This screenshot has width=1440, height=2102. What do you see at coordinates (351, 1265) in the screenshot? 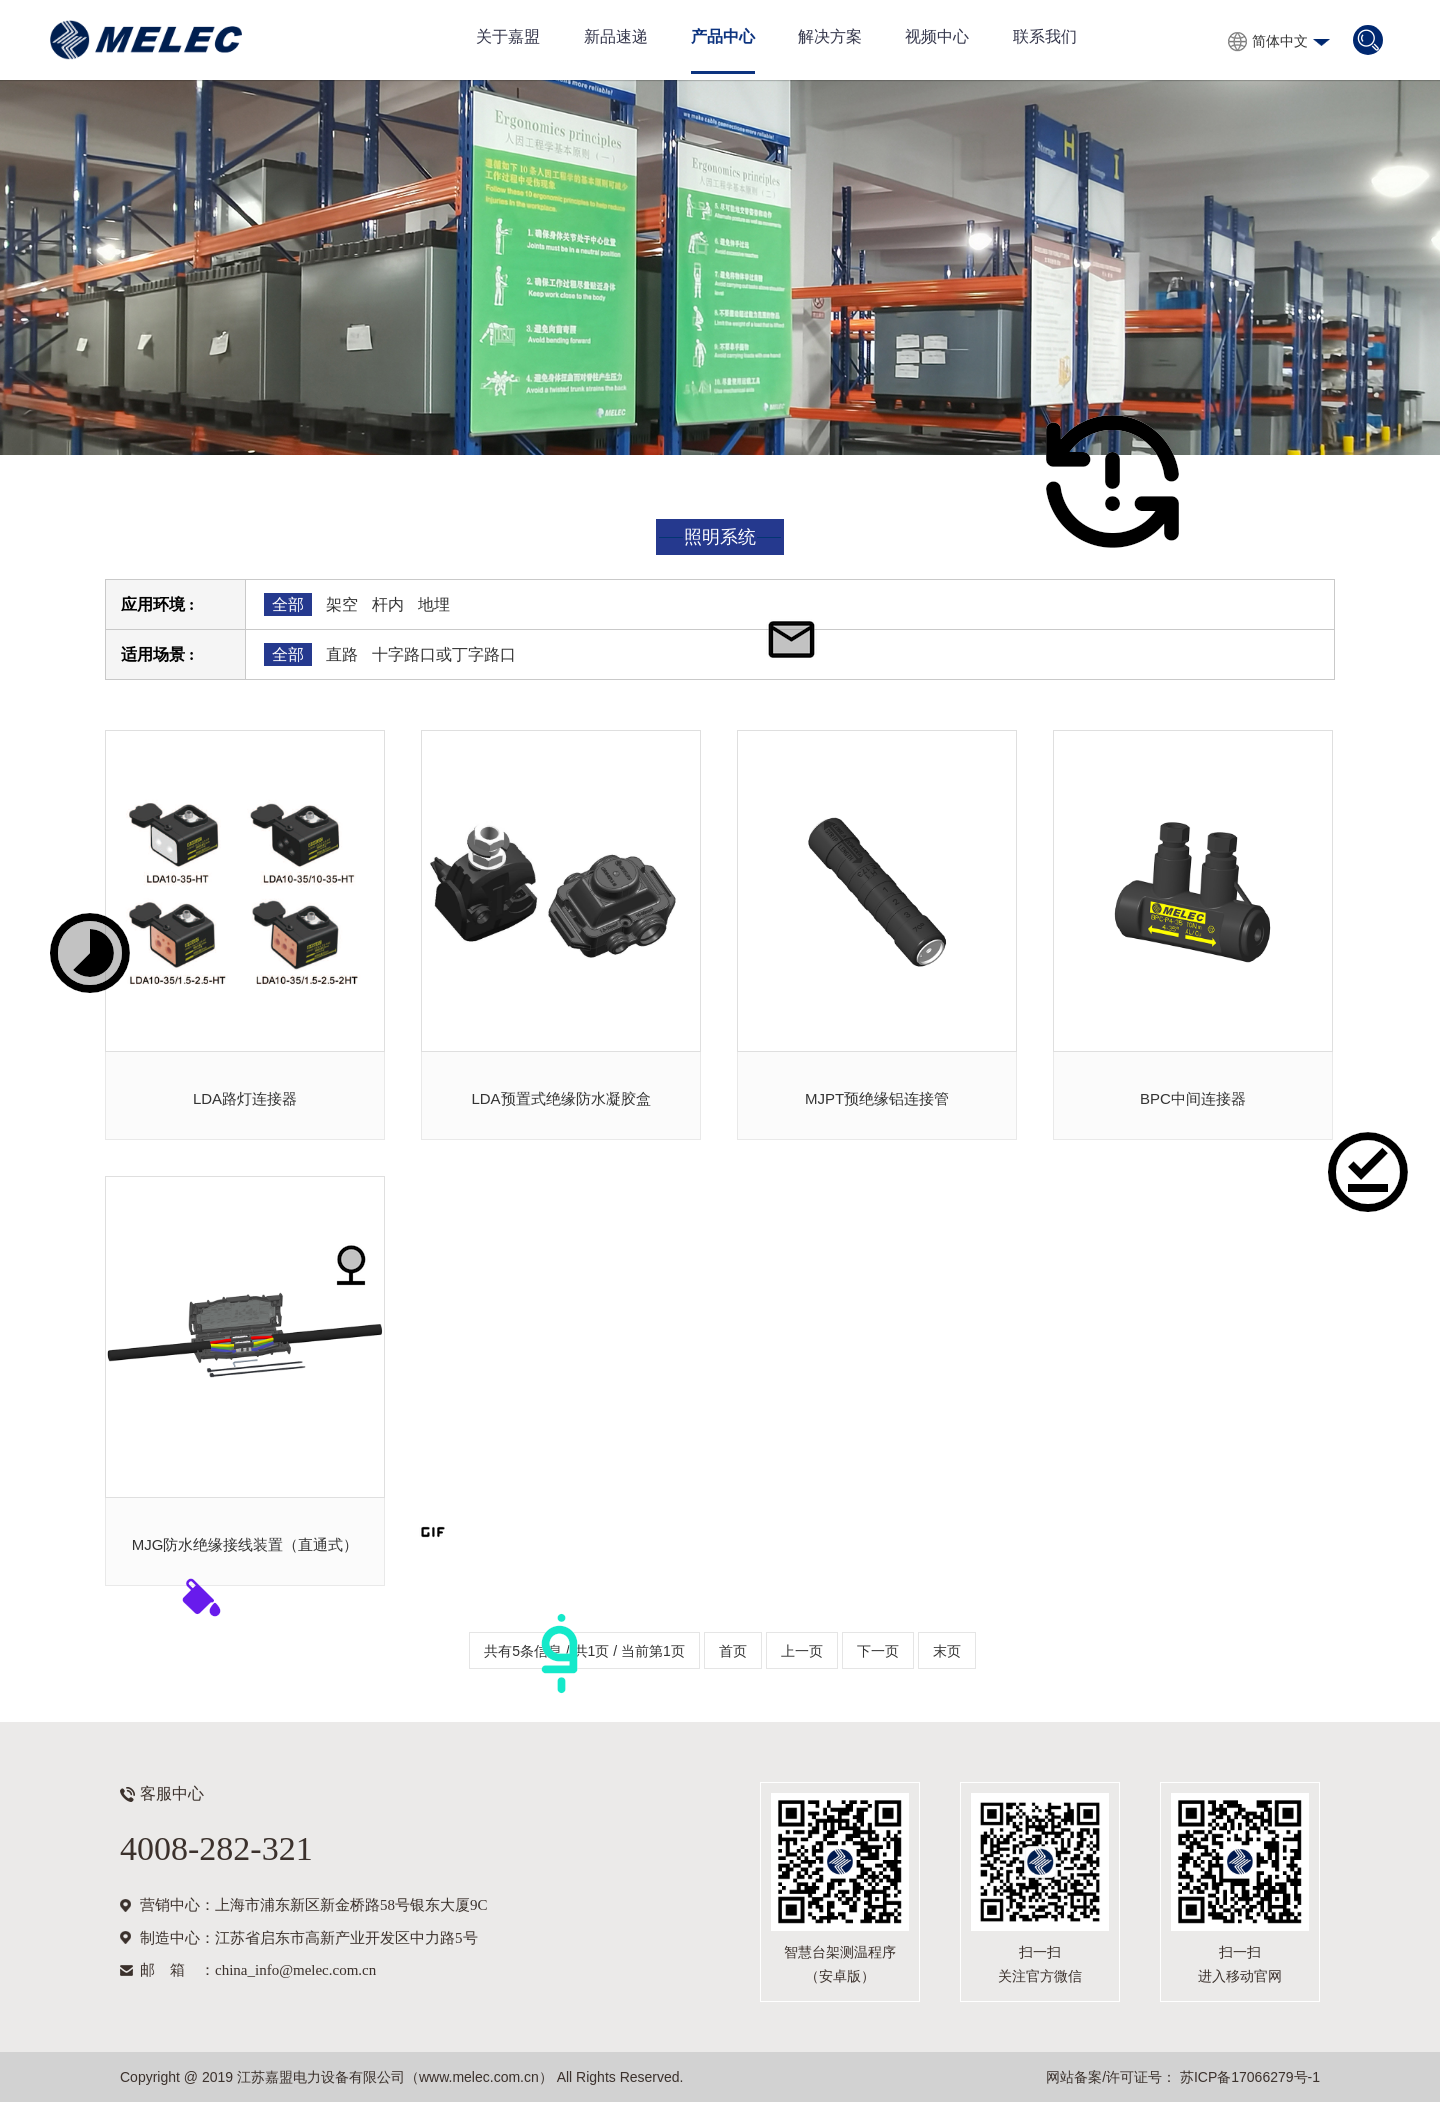
I see `view nature or outdoor photos` at bounding box center [351, 1265].